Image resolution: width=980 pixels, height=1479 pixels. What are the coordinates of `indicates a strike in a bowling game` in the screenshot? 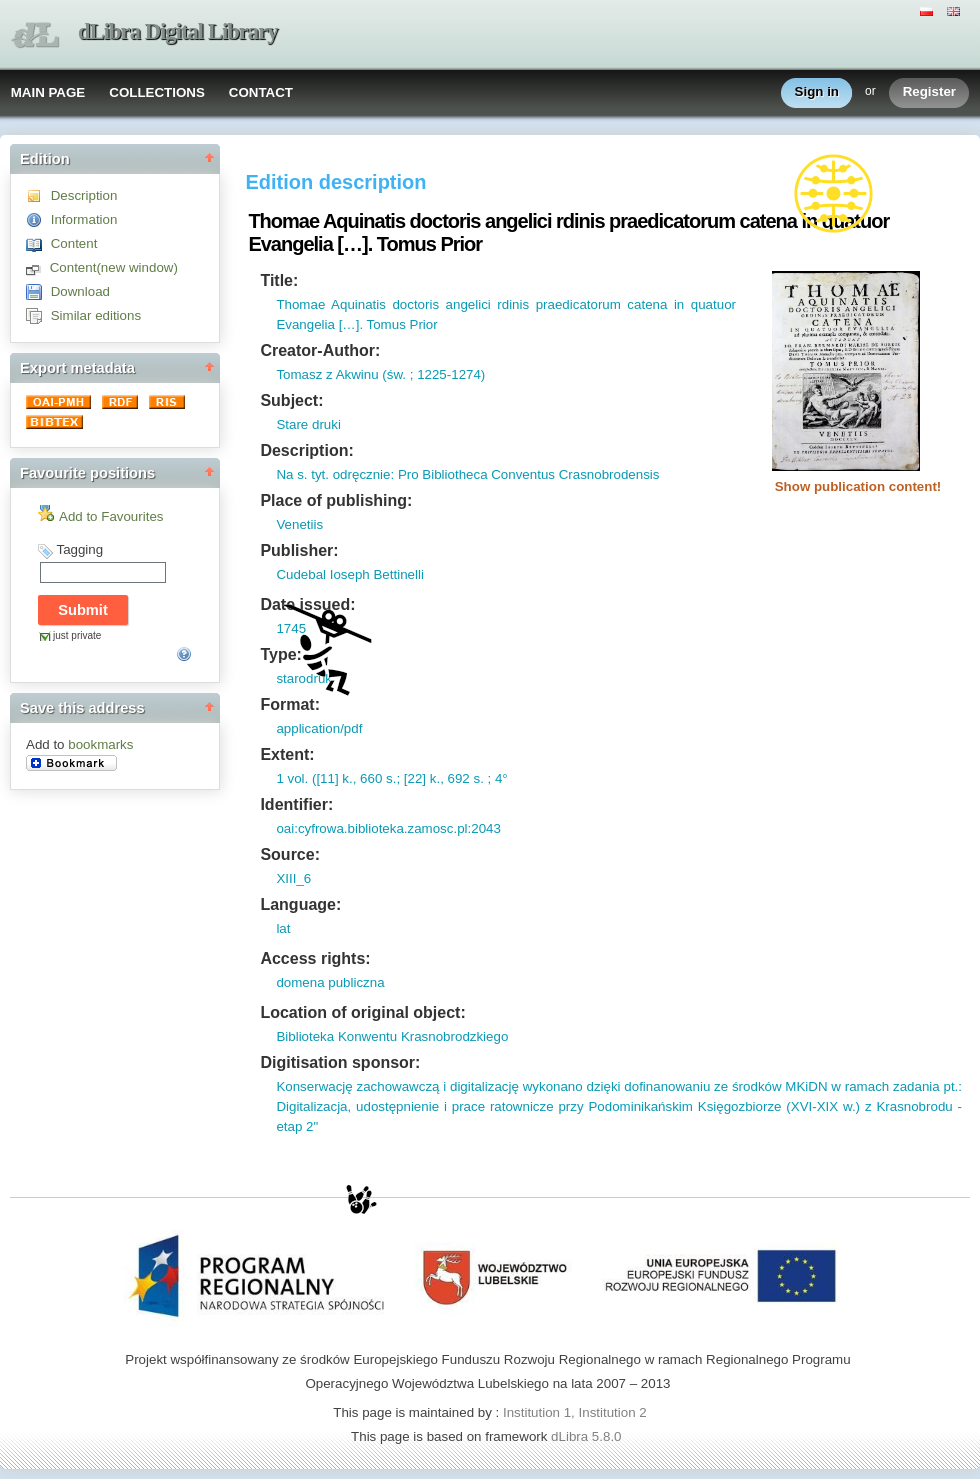 It's located at (361, 1199).